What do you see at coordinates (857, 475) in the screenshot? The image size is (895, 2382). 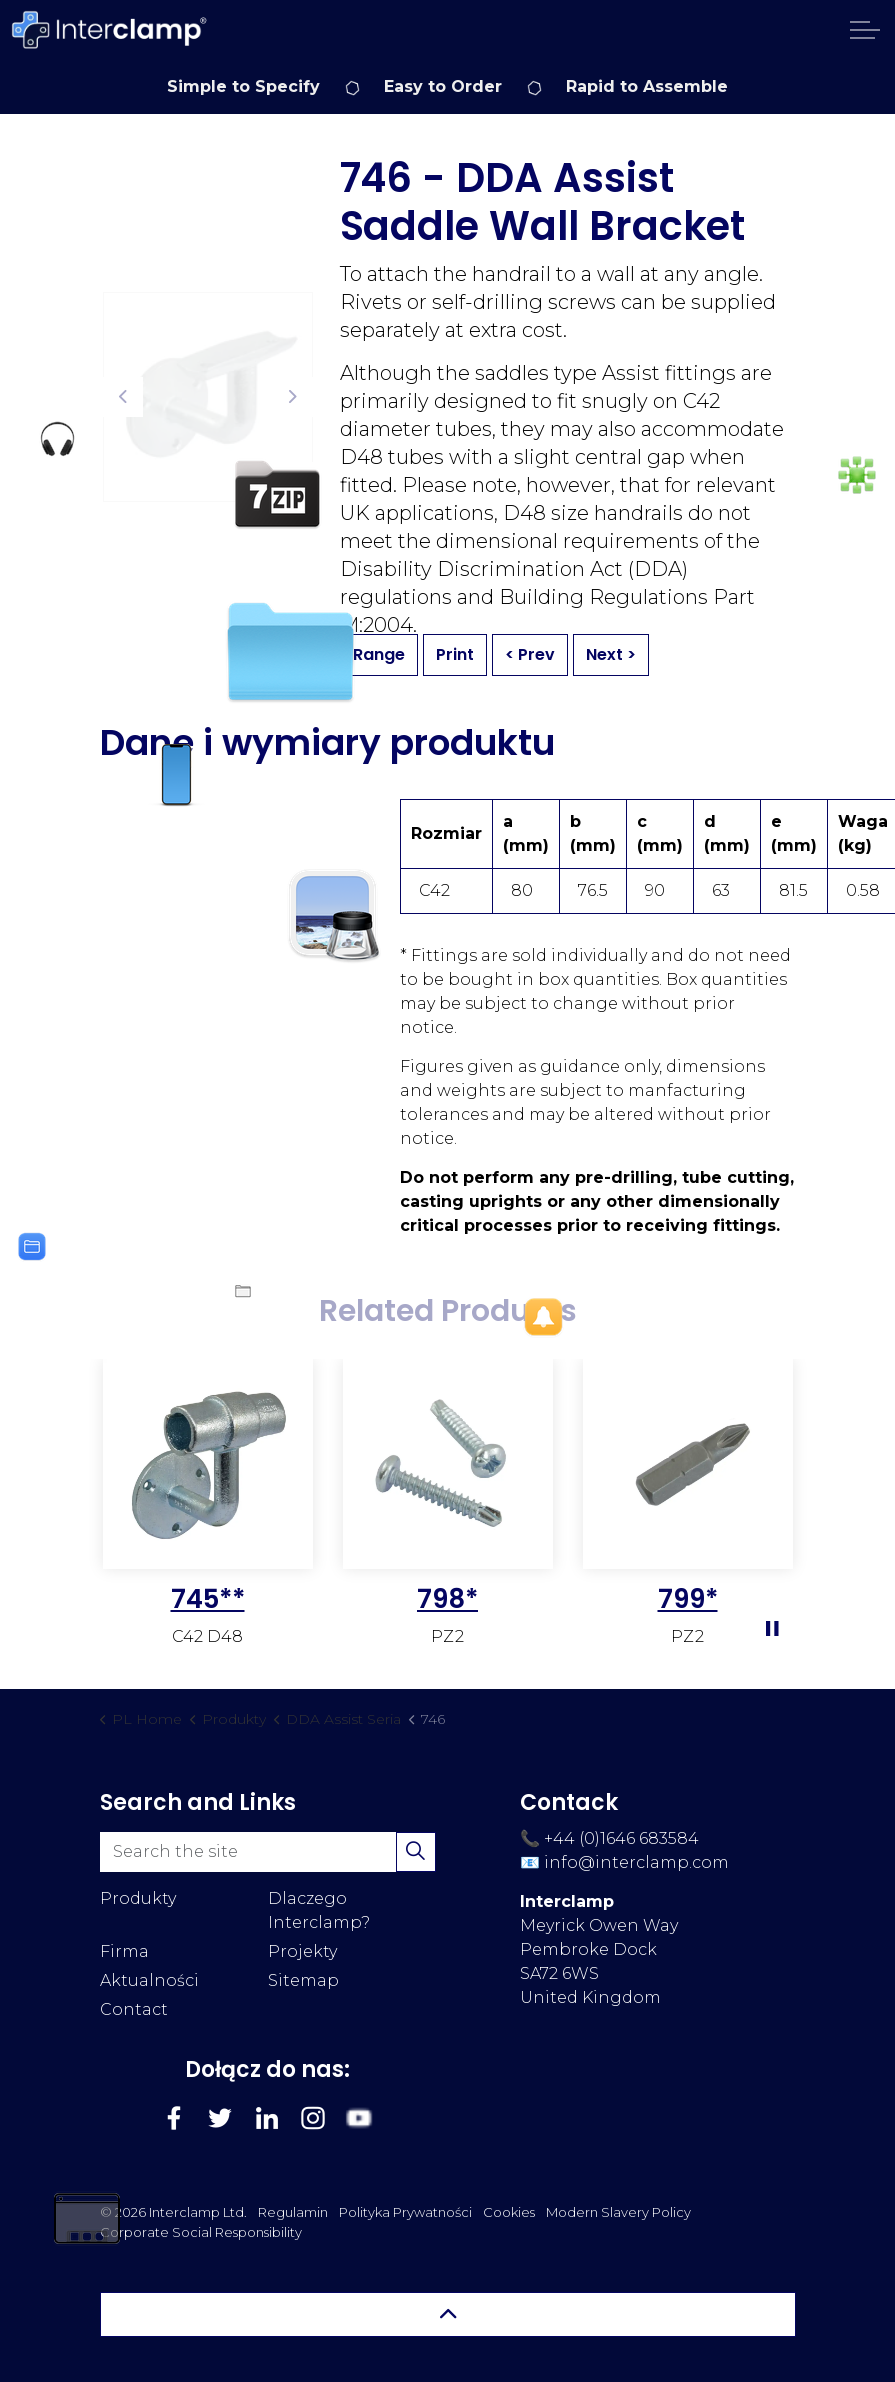 I see `sync or replicate media library across devices` at bounding box center [857, 475].